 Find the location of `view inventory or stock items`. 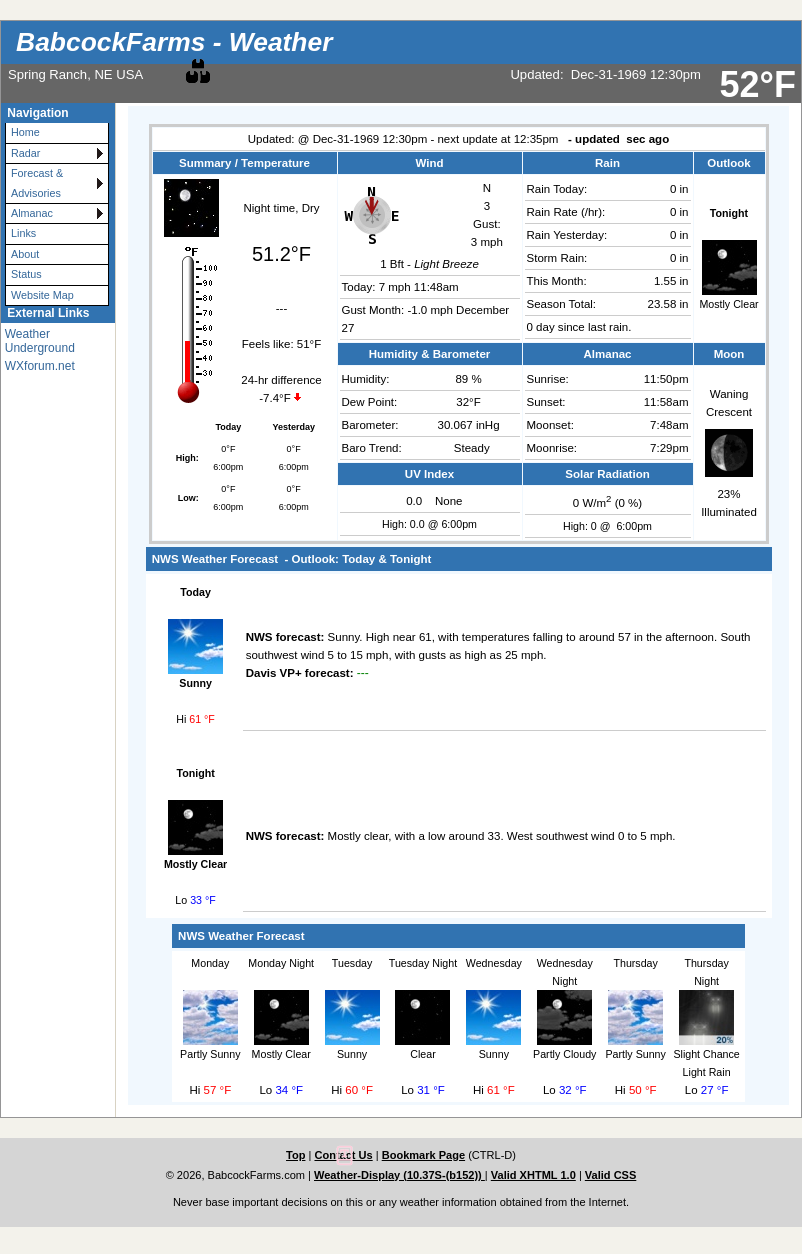

view inventory or stock items is located at coordinates (198, 71).